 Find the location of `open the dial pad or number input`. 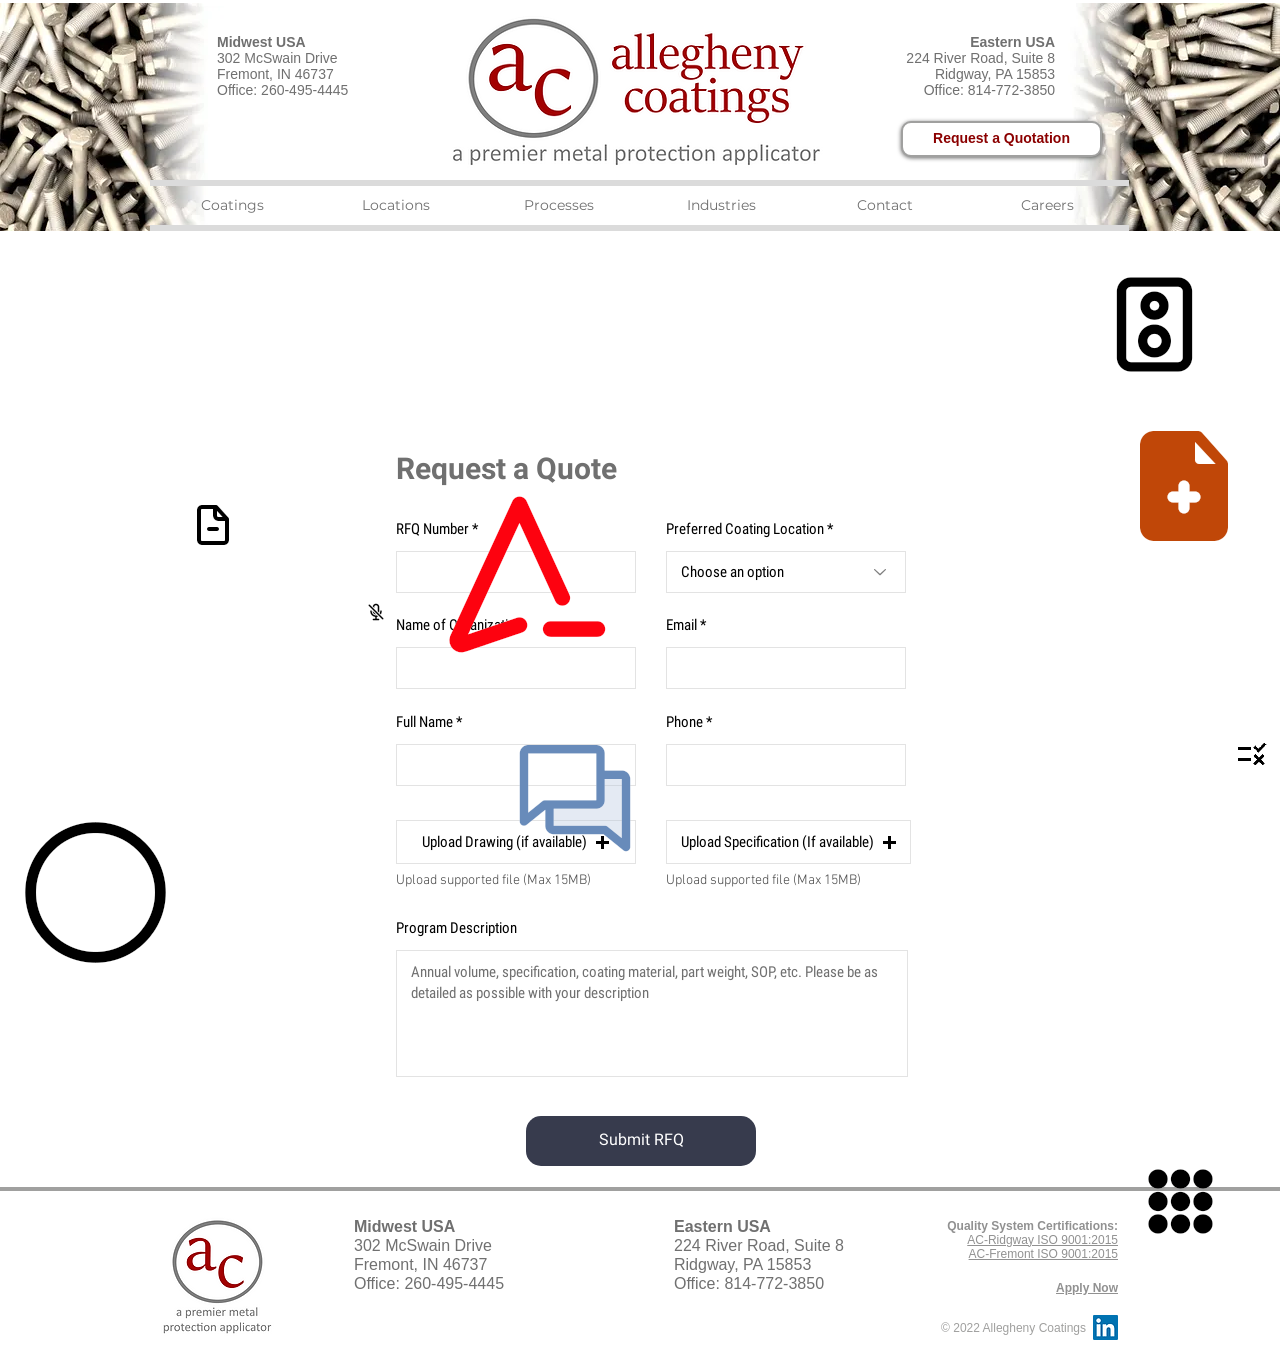

open the dial pad or number input is located at coordinates (1180, 1201).